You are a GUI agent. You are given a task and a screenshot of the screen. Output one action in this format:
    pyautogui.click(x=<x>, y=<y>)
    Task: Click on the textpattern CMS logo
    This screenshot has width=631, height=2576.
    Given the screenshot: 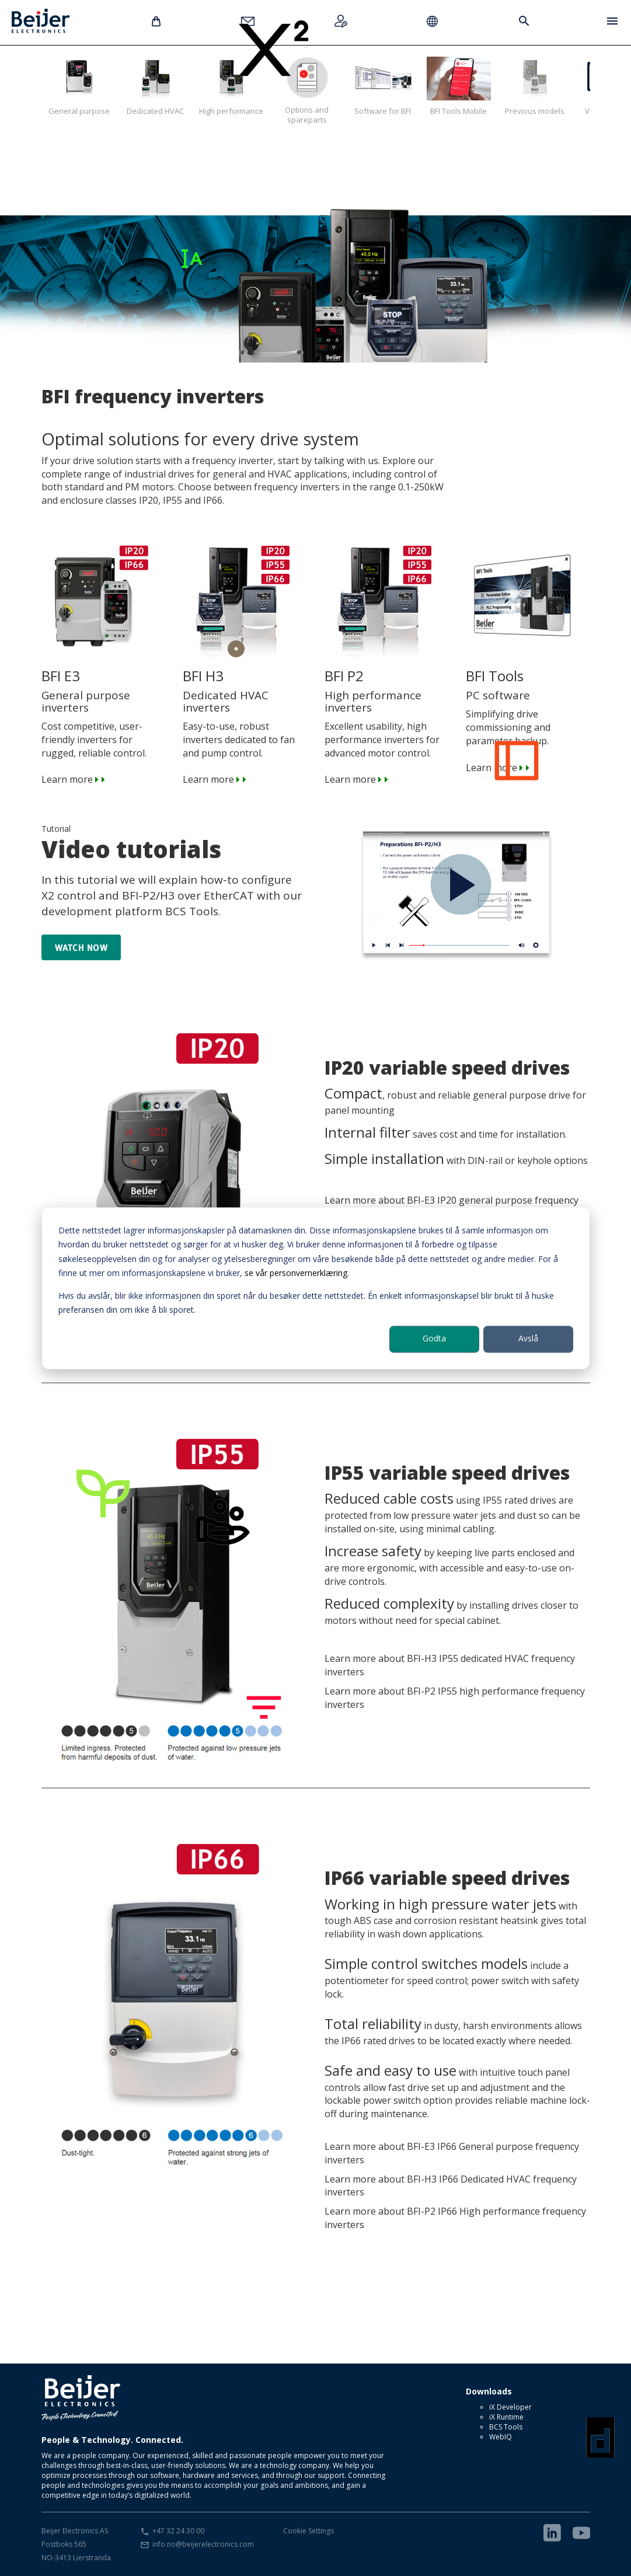 What is the action you would take?
    pyautogui.click(x=413, y=911)
    